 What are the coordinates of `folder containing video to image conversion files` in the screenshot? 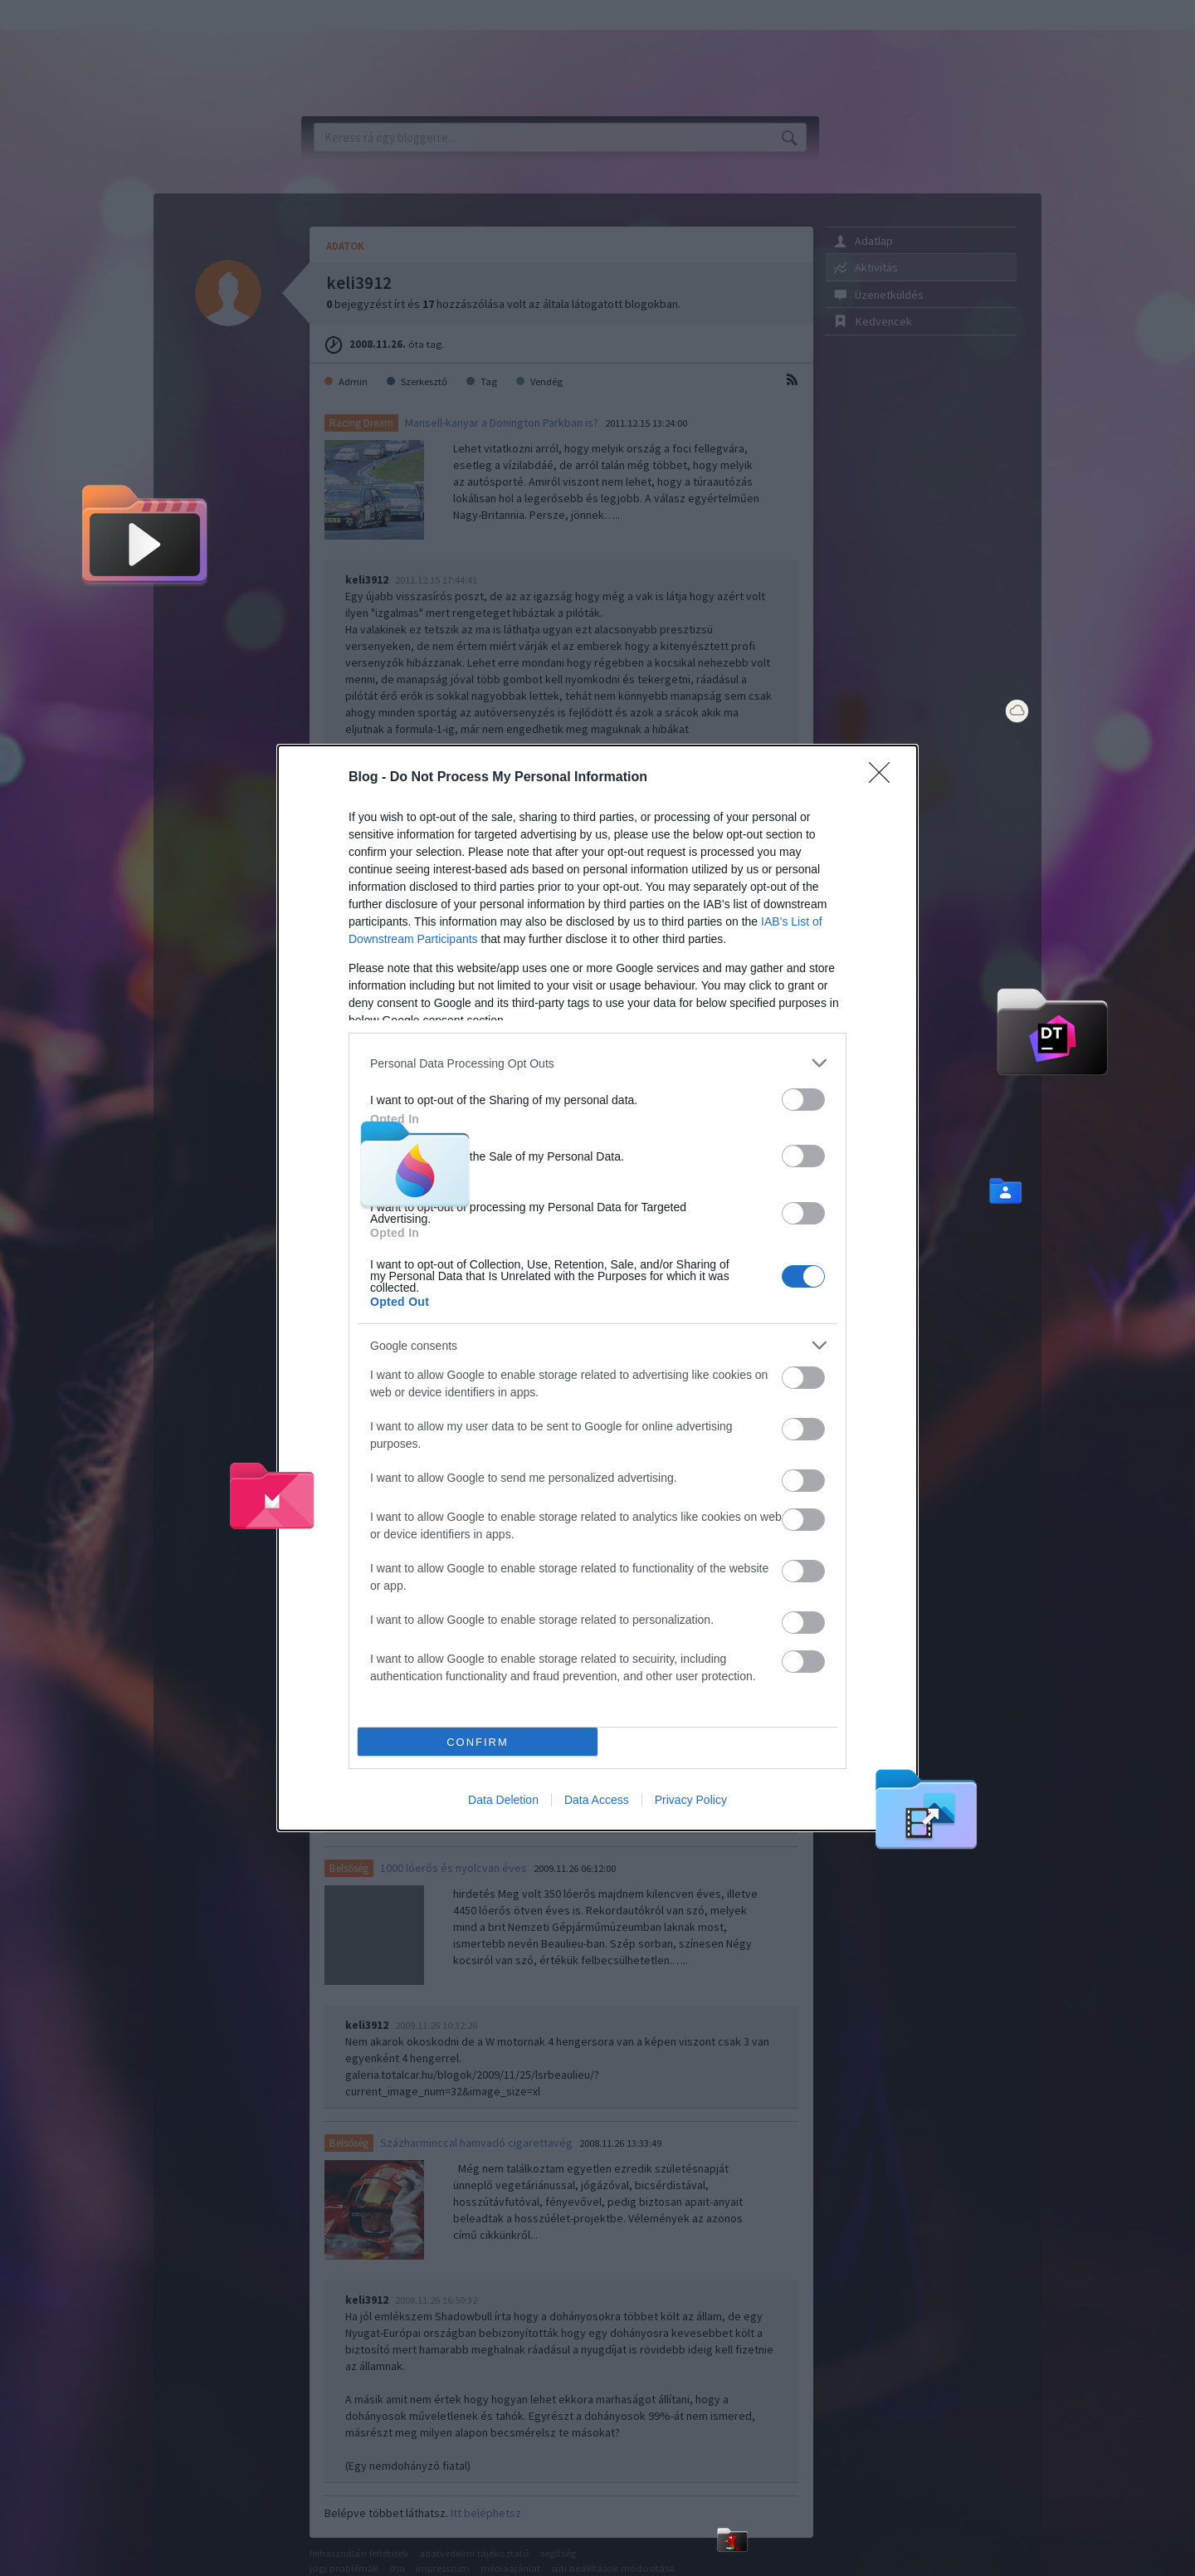 It's located at (925, 1811).